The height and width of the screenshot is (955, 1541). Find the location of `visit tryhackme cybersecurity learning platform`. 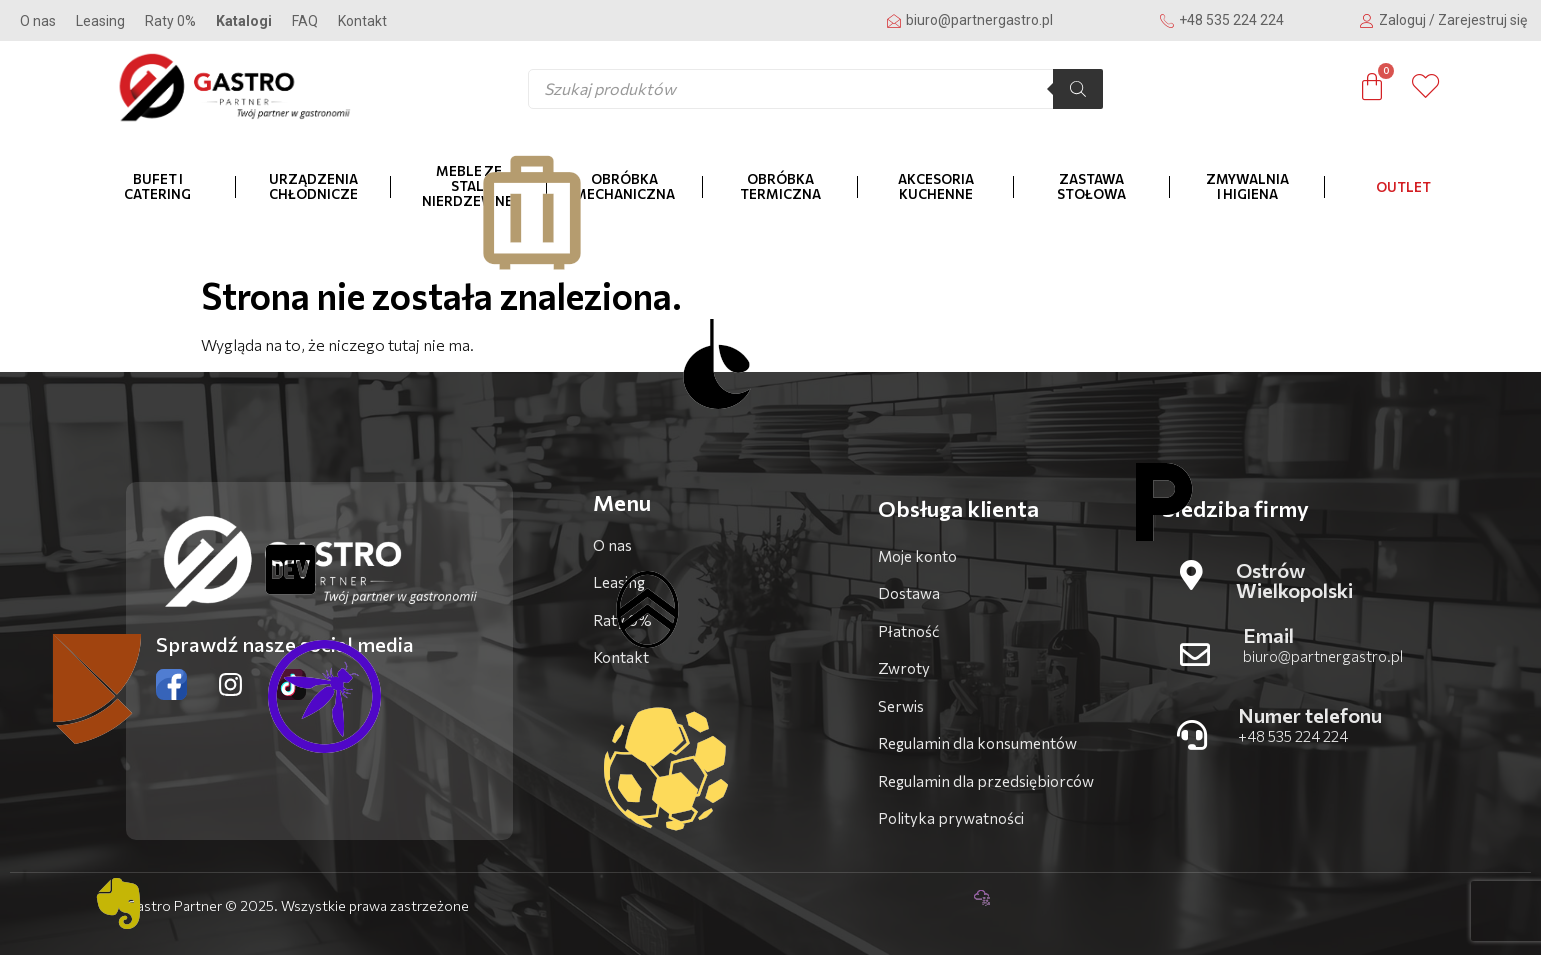

visit tryhackme cybersecurity learning platform is located at coordinates (982, 898).